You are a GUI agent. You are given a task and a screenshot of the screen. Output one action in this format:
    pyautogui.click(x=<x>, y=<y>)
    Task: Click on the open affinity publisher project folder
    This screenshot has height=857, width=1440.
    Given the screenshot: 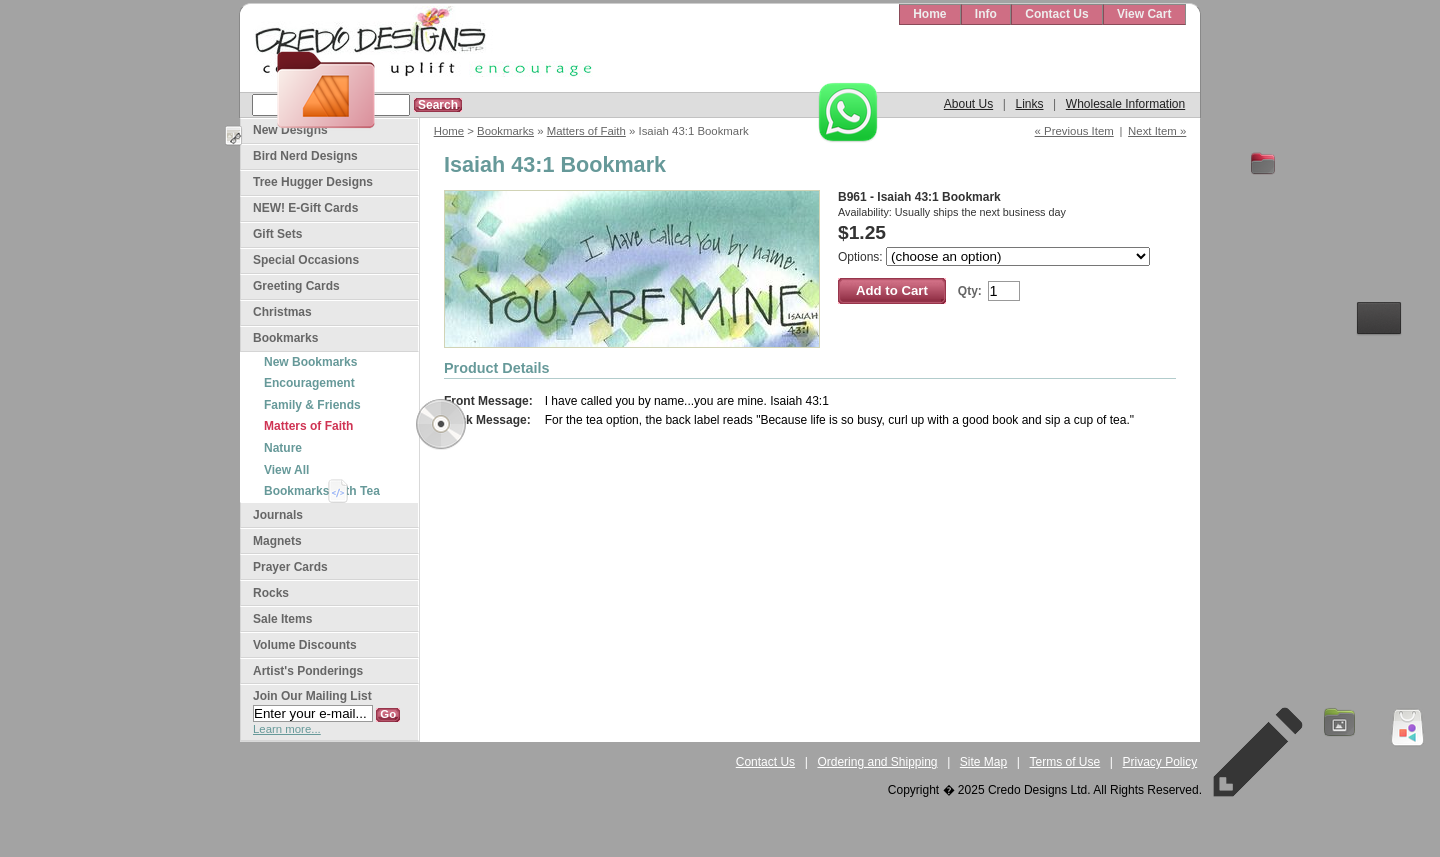 What is the action you would take?
    pyautogui.click(x=325, y=92)
    